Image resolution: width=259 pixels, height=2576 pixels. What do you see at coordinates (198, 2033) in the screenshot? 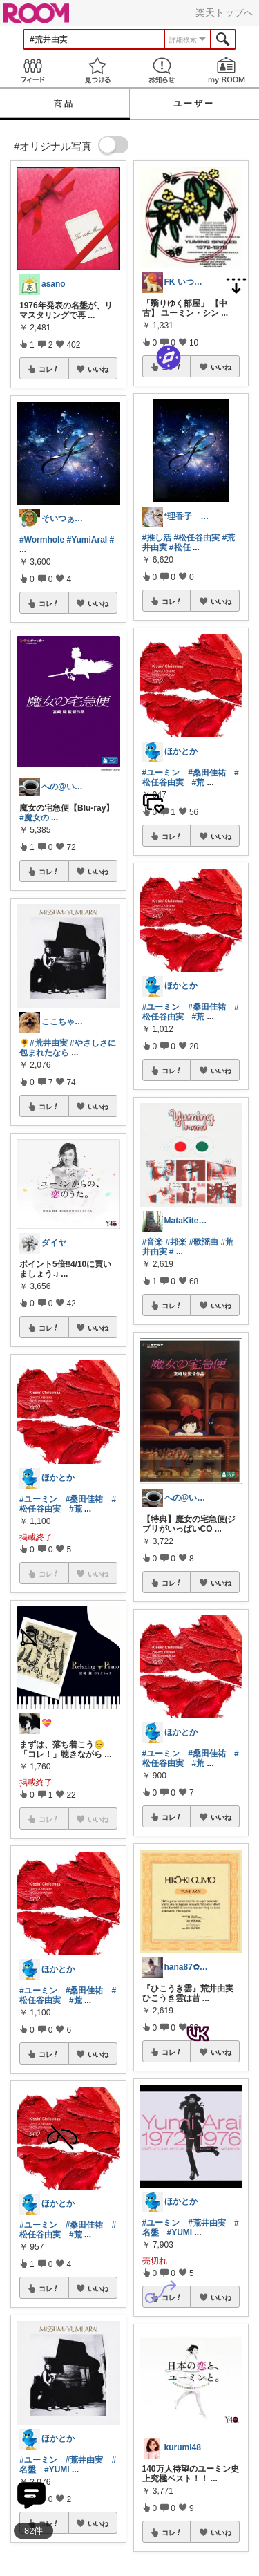
I see `open VK social network` at bounding box center [198, 2033].